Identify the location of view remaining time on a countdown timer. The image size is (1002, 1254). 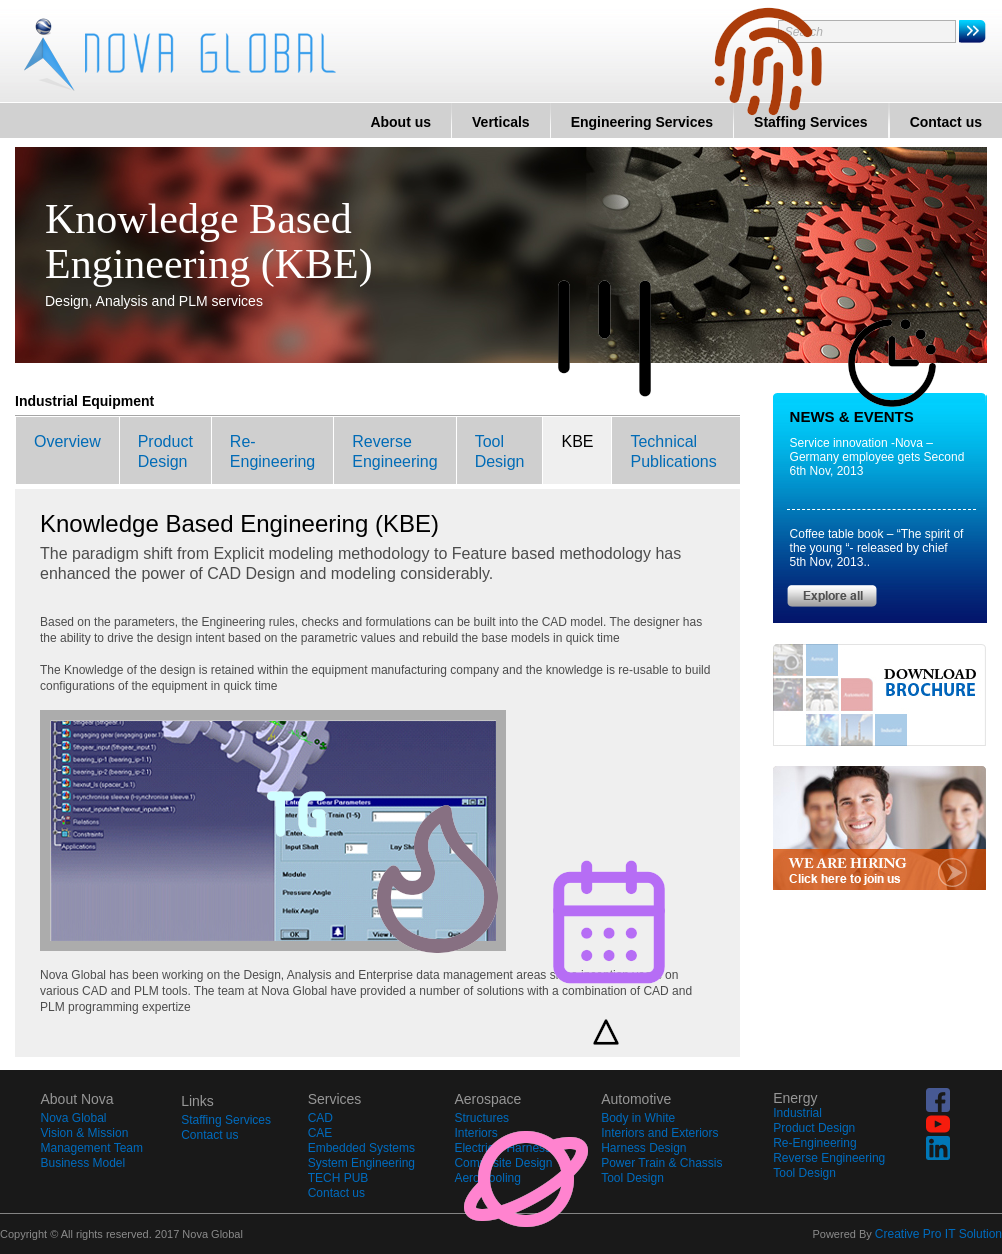
(892, 363).